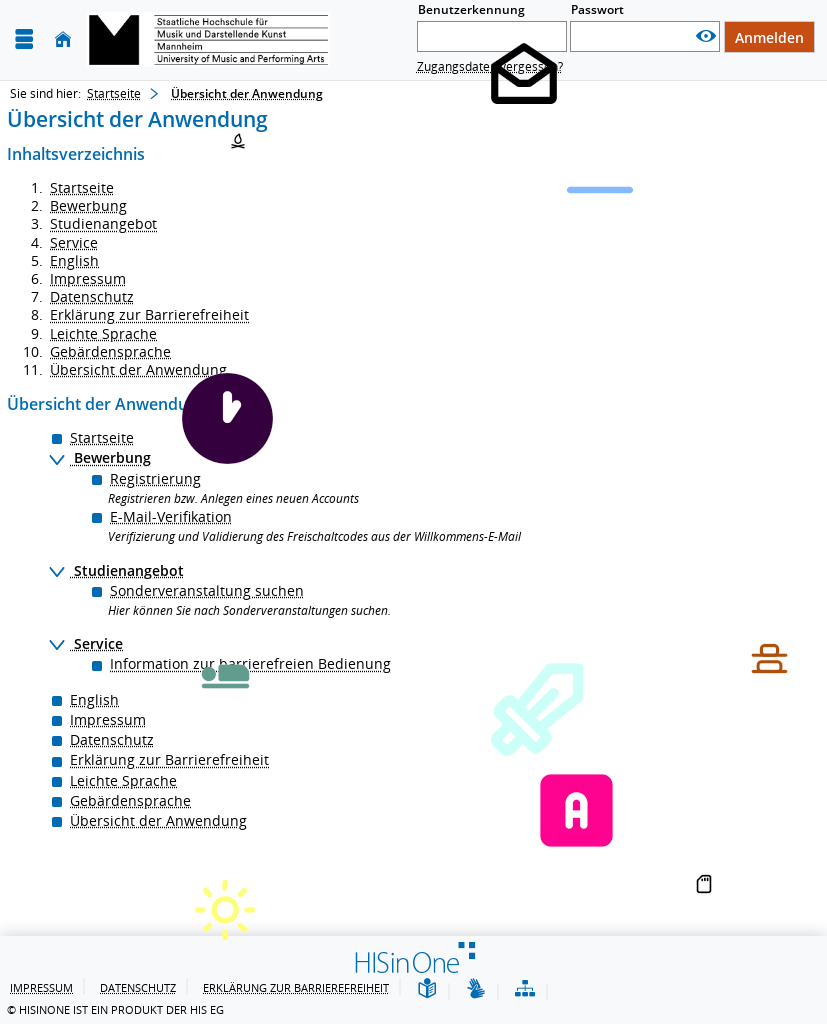  Describe the element at coordinates (600, 190) in the screenshot. I see `remove an item from a list` at that location.